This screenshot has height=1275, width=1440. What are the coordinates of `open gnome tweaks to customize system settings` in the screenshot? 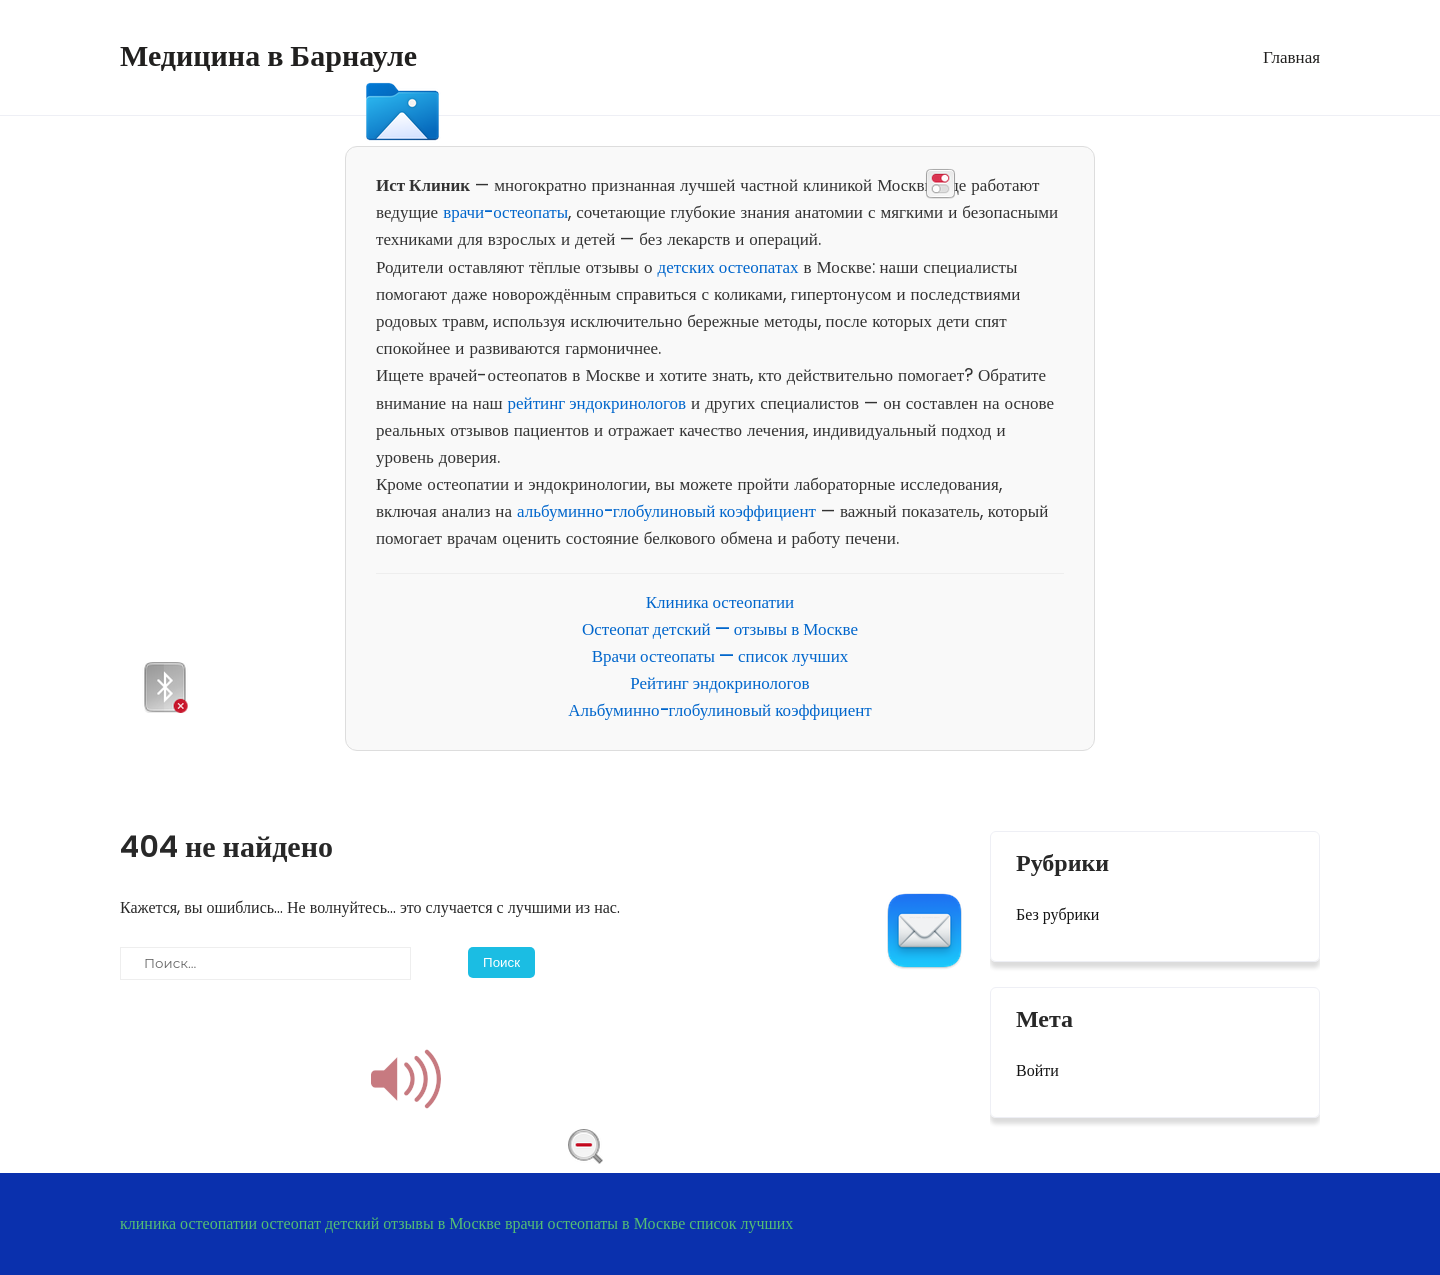 It's located at (940, 183).